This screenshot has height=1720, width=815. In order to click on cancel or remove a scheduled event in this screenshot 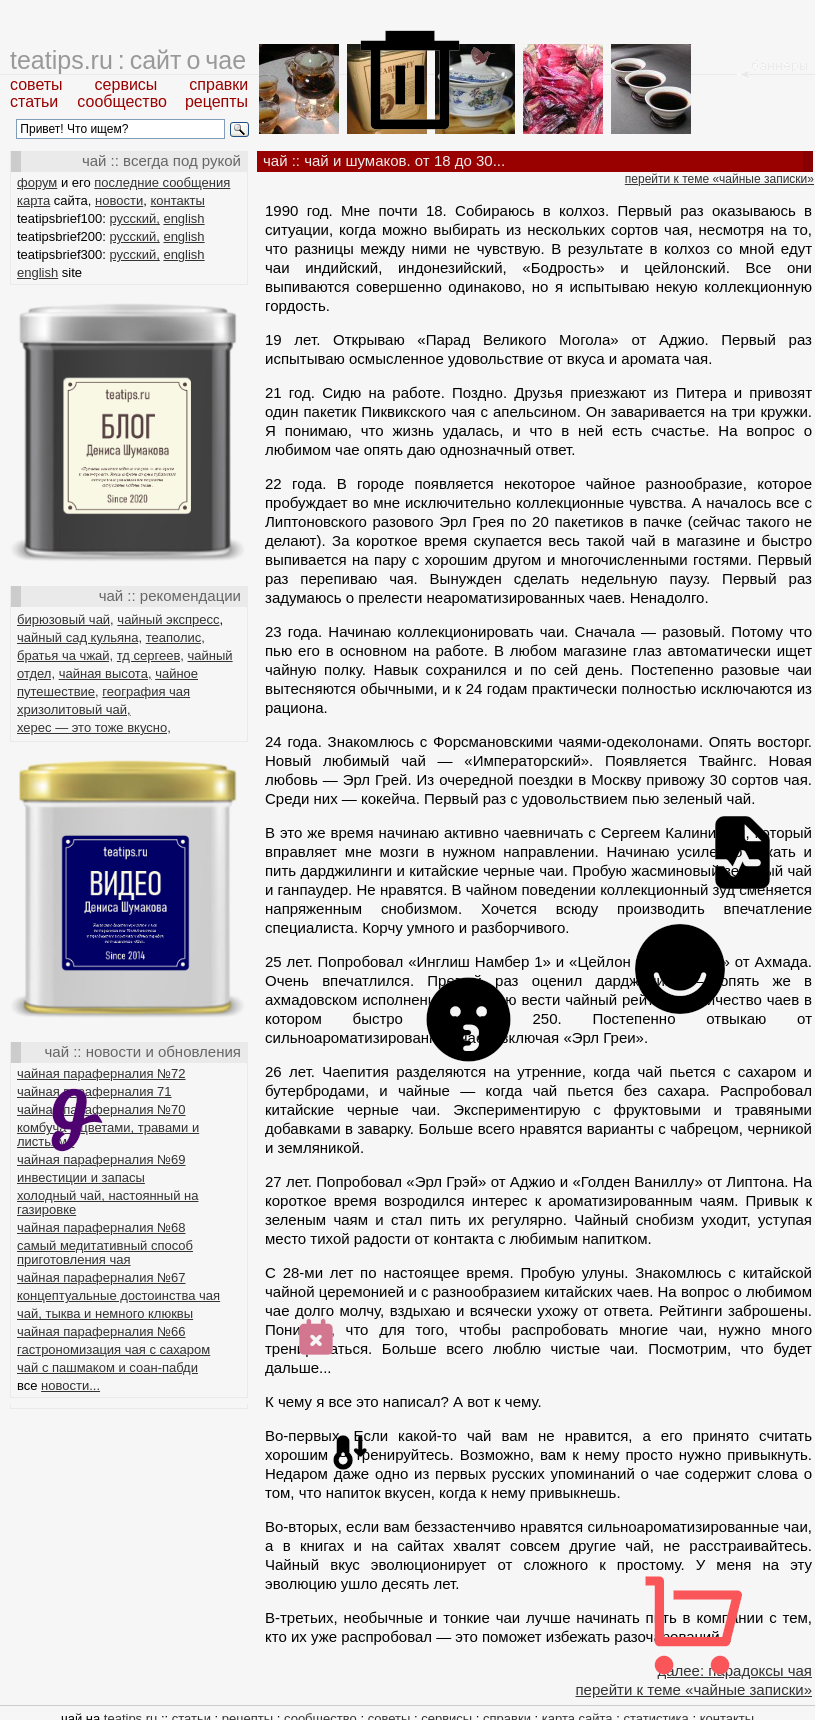, I will do `click(316, 1338)`.